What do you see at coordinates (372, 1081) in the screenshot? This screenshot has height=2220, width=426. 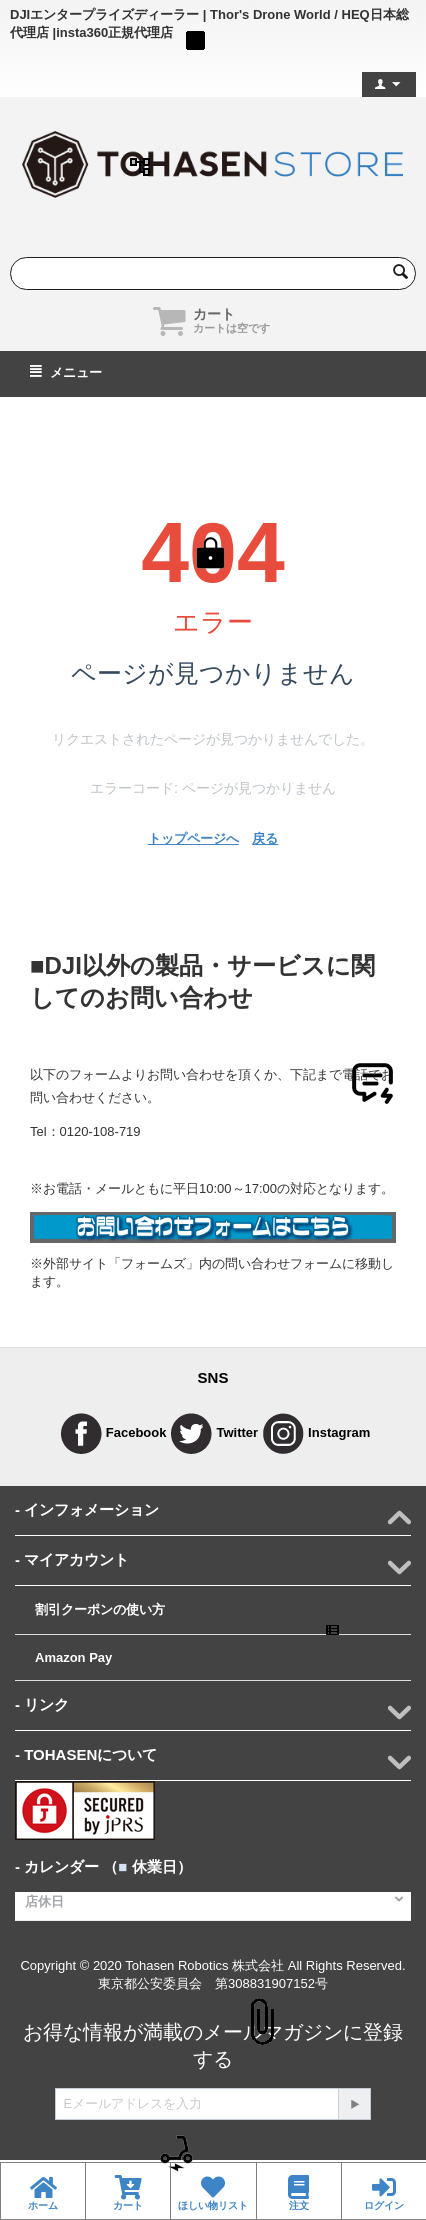 I see `send a quick reply or instant message` at bounding box center [372, 1081].